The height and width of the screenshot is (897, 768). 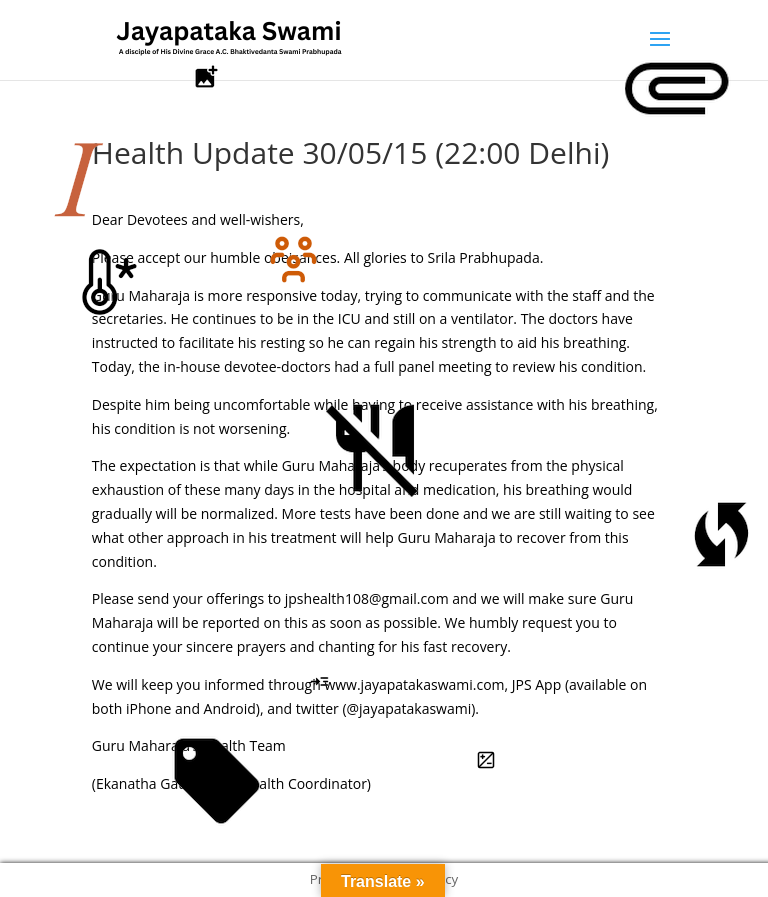 What do you see at coordinates (486, 760) in the screenshot?
I see `adjust exposure settings for a photo` at bounding box center [486, 760].